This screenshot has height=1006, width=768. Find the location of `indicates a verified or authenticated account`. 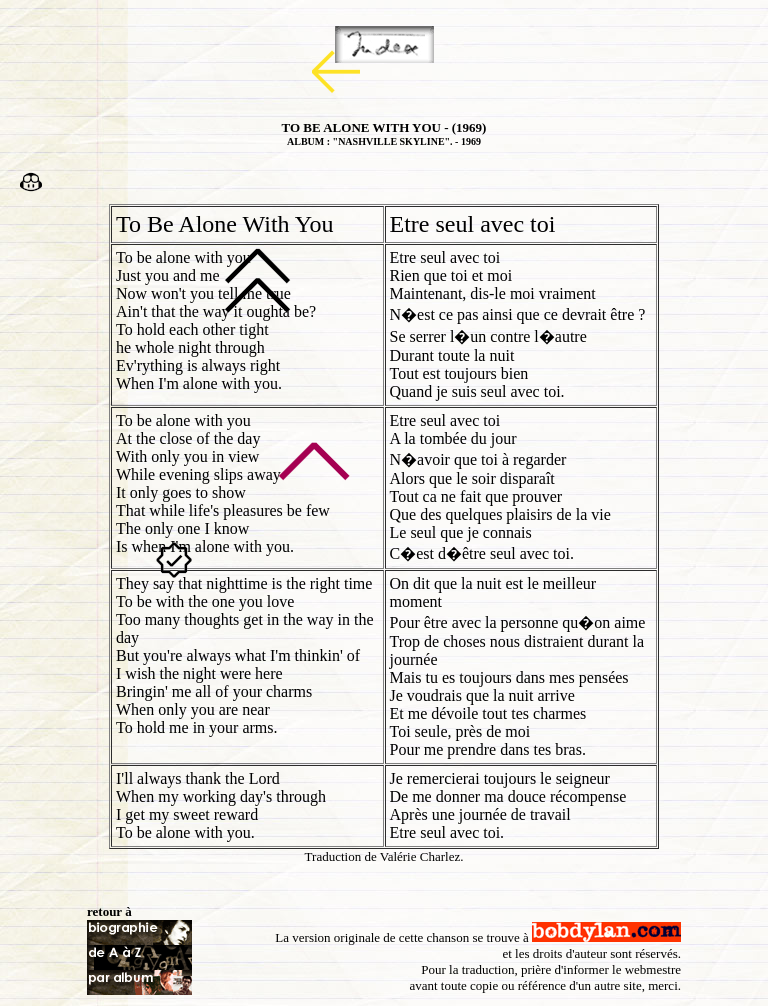

indicates a verified or authenticated account is located at coordinates (174, 560).